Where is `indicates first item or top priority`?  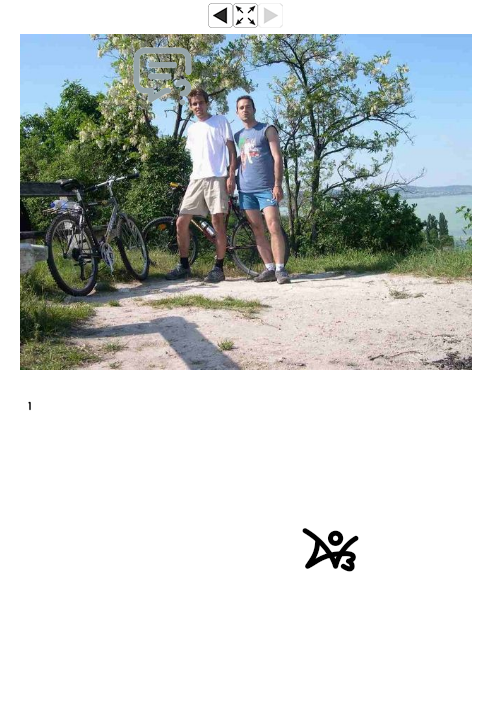 indicates first item or top priority is located at coordinates (30, 406).